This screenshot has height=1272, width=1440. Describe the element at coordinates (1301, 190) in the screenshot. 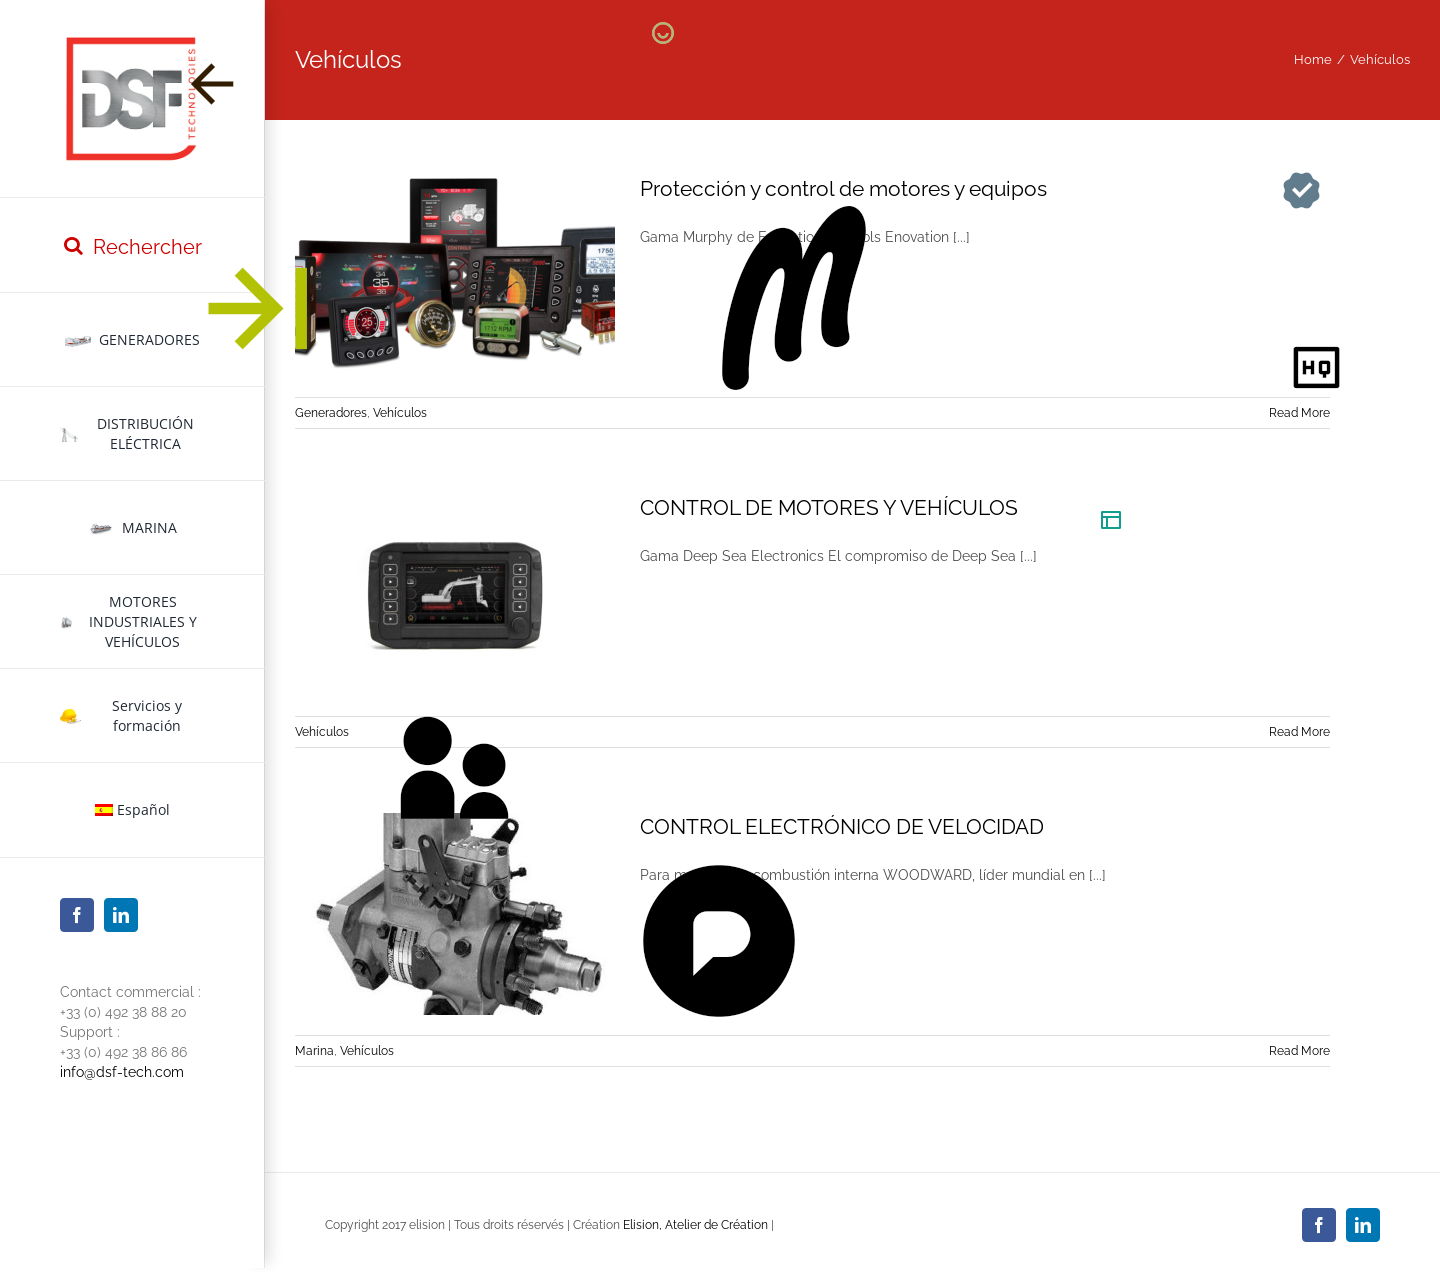

I see `indicates a verified account or profile` at that location.